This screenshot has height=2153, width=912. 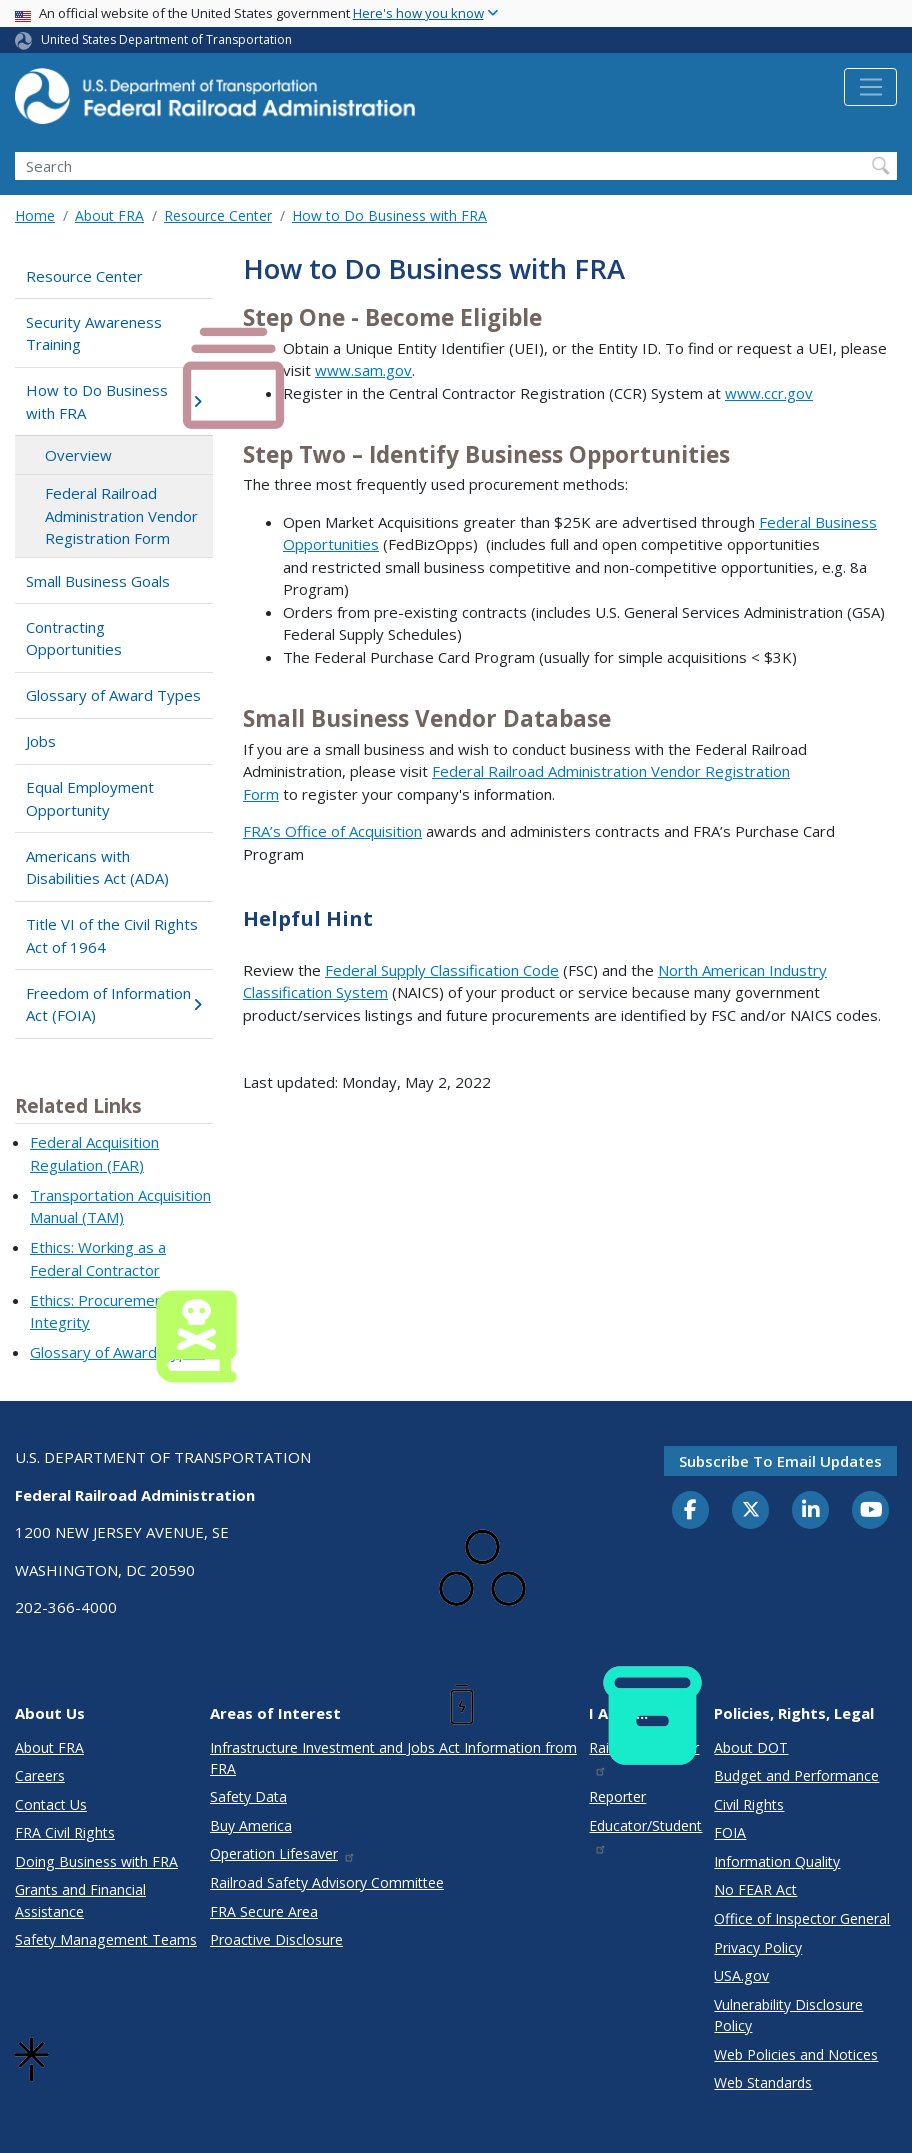 I want to click on indicates device is currently charging, so click(x=462, y=1705).